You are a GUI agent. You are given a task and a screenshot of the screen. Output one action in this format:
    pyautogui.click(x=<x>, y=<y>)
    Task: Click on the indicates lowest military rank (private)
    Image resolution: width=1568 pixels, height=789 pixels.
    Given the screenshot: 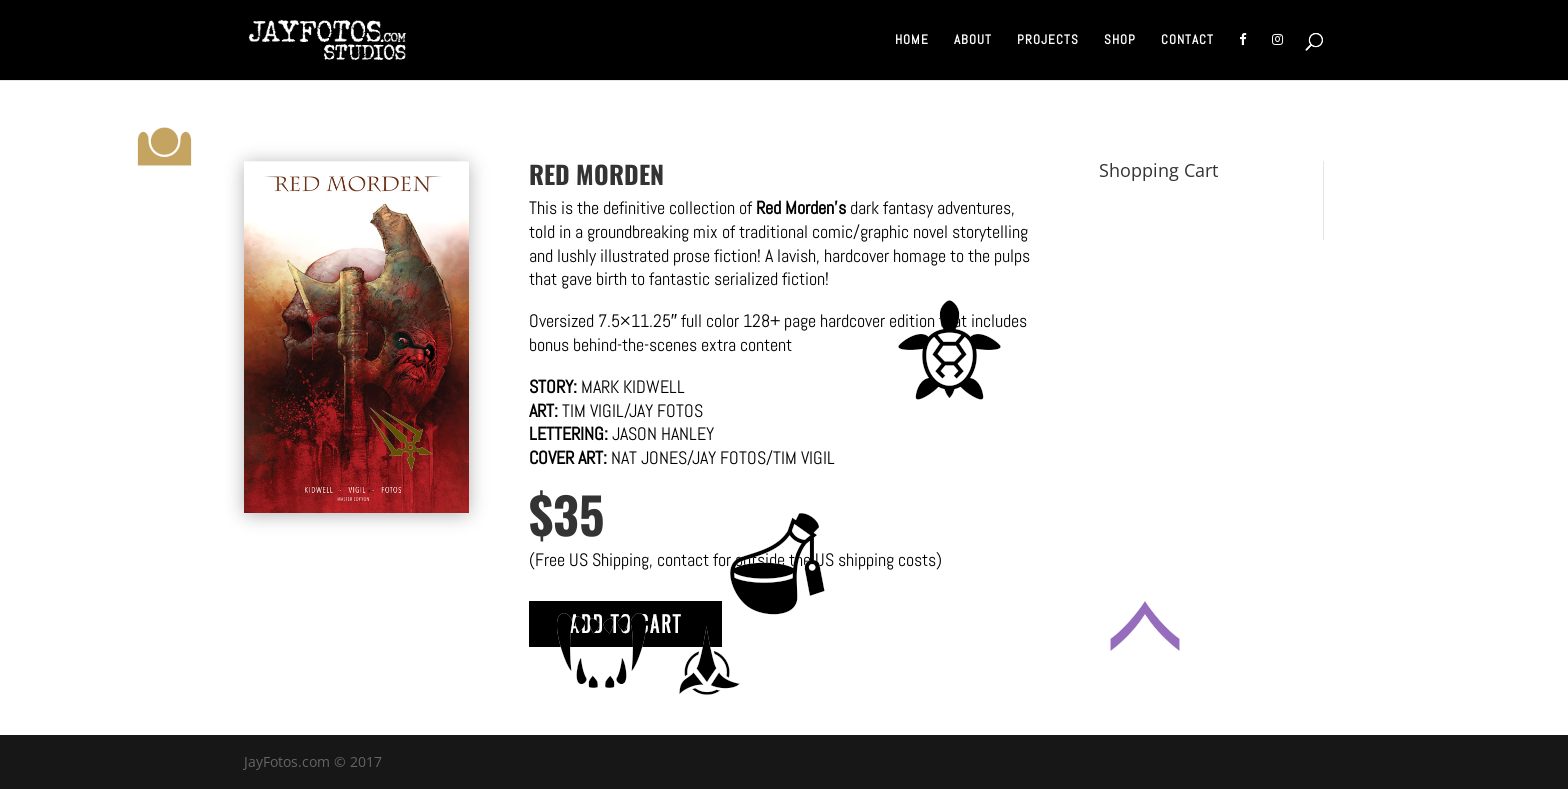 What is the action you would take?
    pyautogui.click(x=1145, y=626)
    